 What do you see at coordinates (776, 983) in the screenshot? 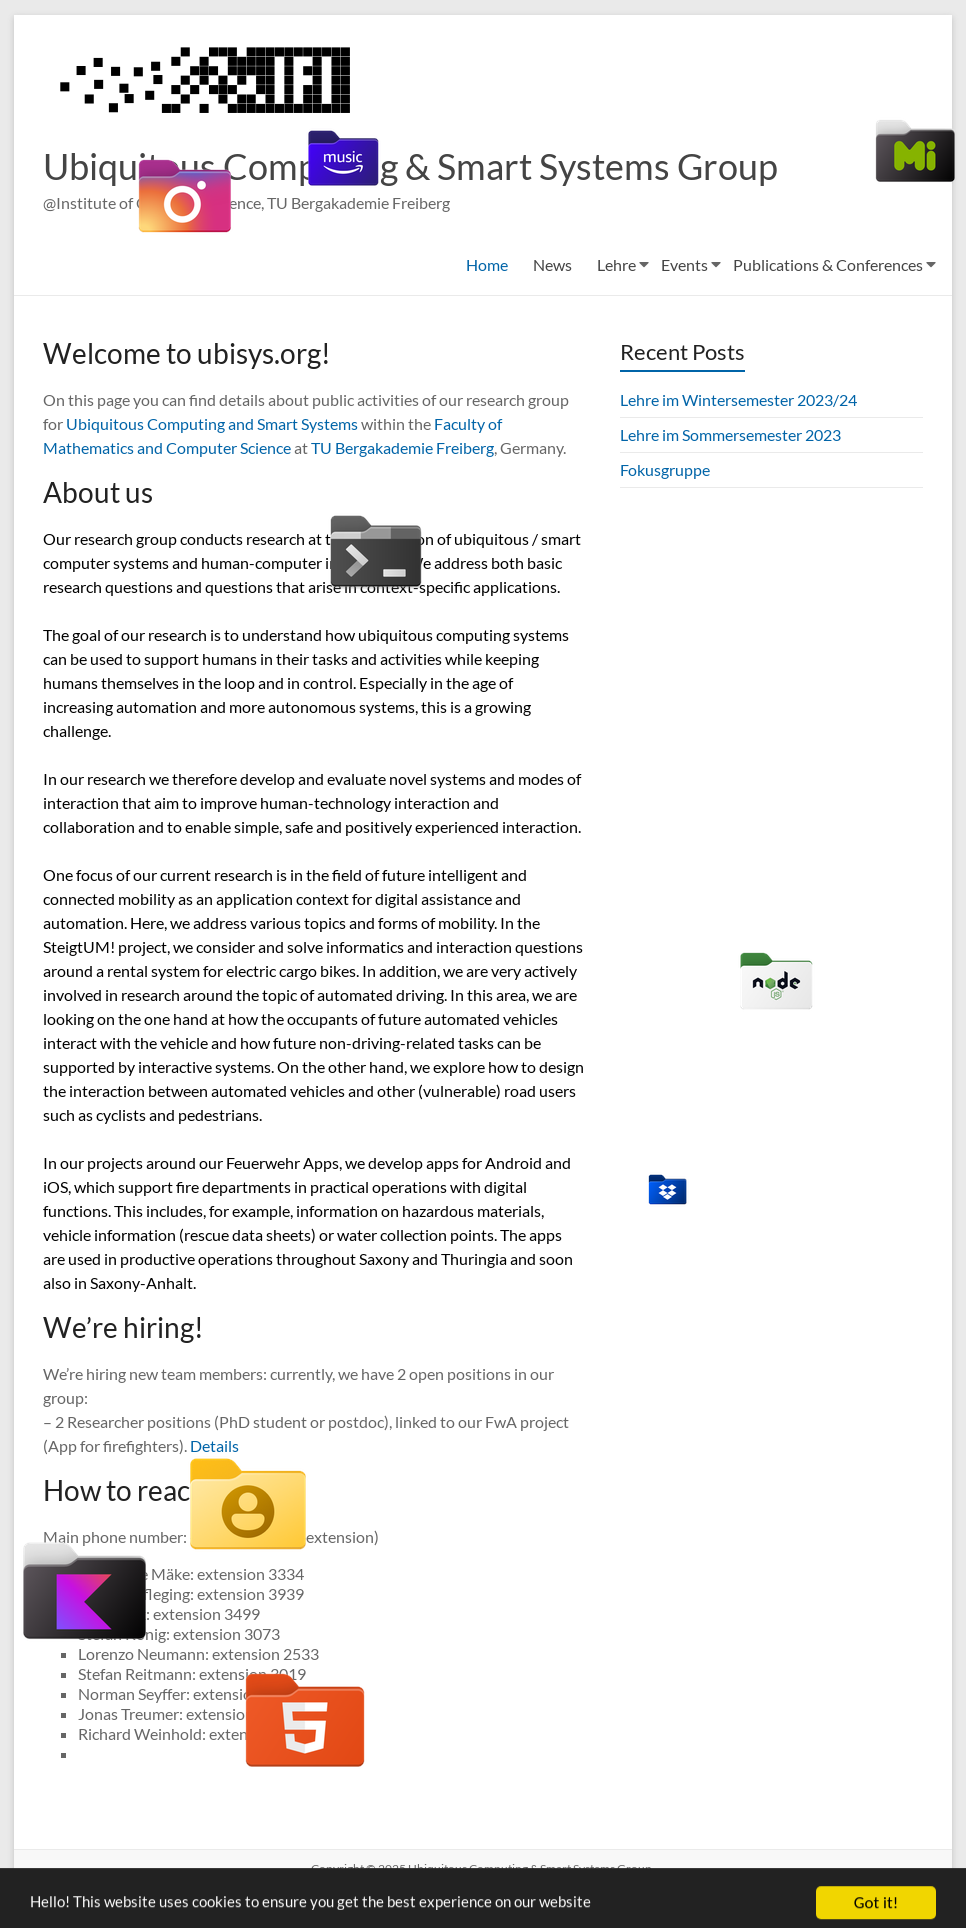
I see `open node.js project folder` at bounding box center [776, 983].